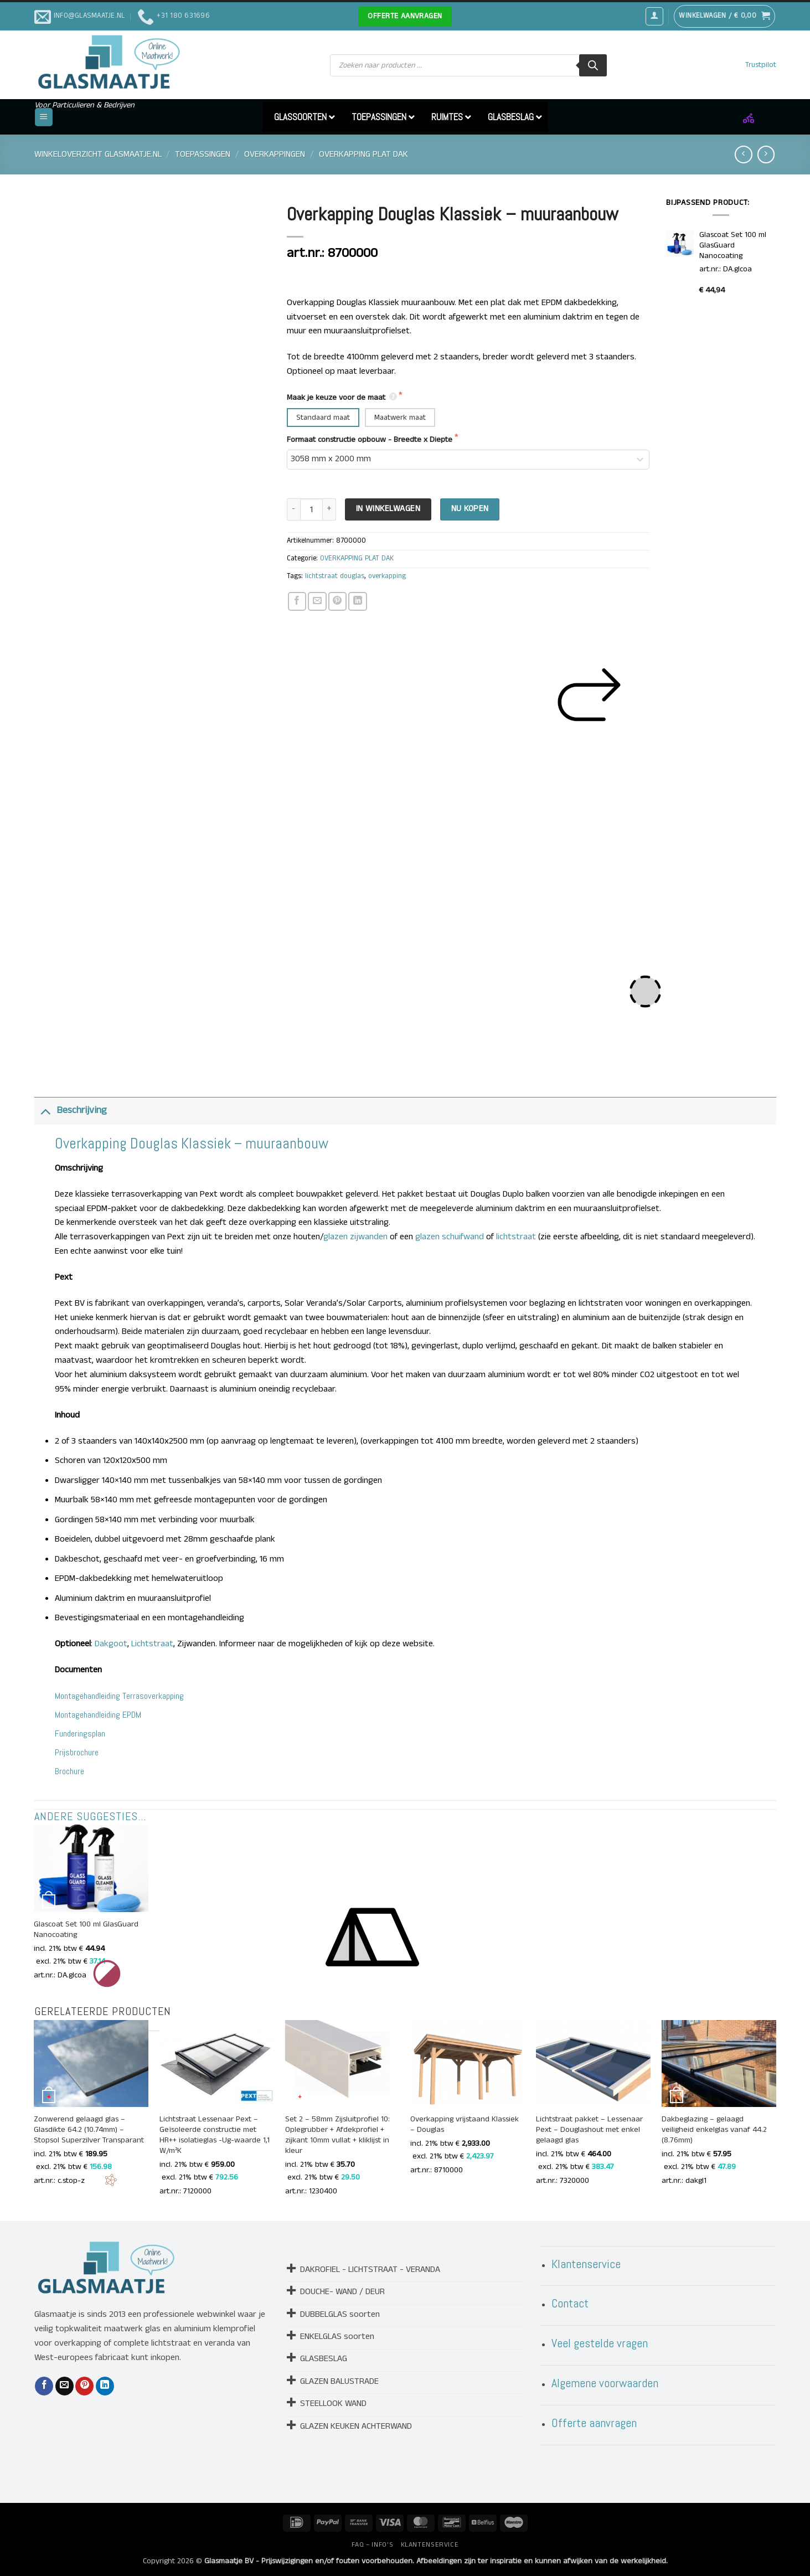 This screenshot has width=810, height=2576. What do you see at coordinates (645, 991) in the screenshot?
I see `indicates loading or processing in progress` at bounding box center [645, 991].